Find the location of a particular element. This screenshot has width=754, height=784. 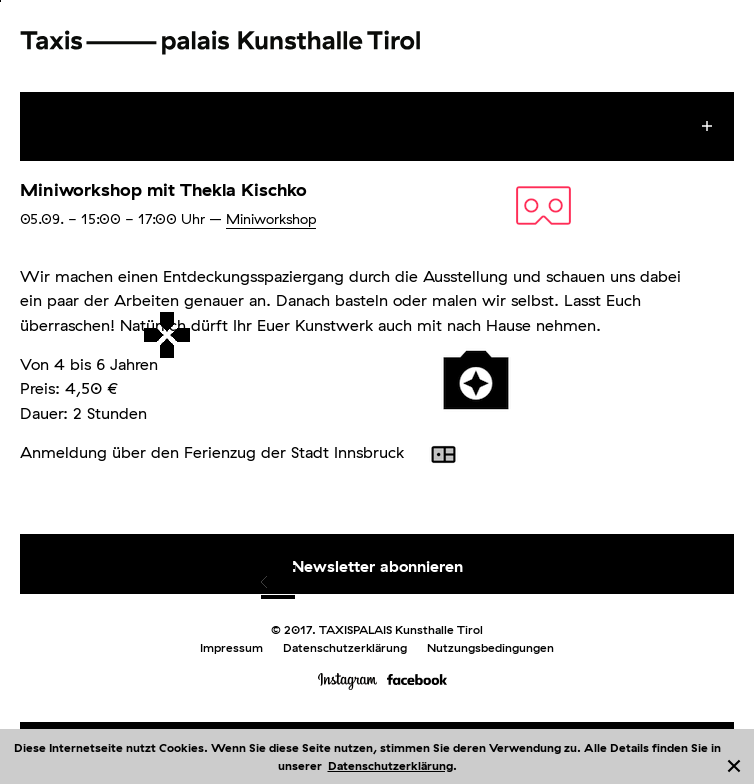

enhance or improve photo quality is located at coordinates (476, 380).